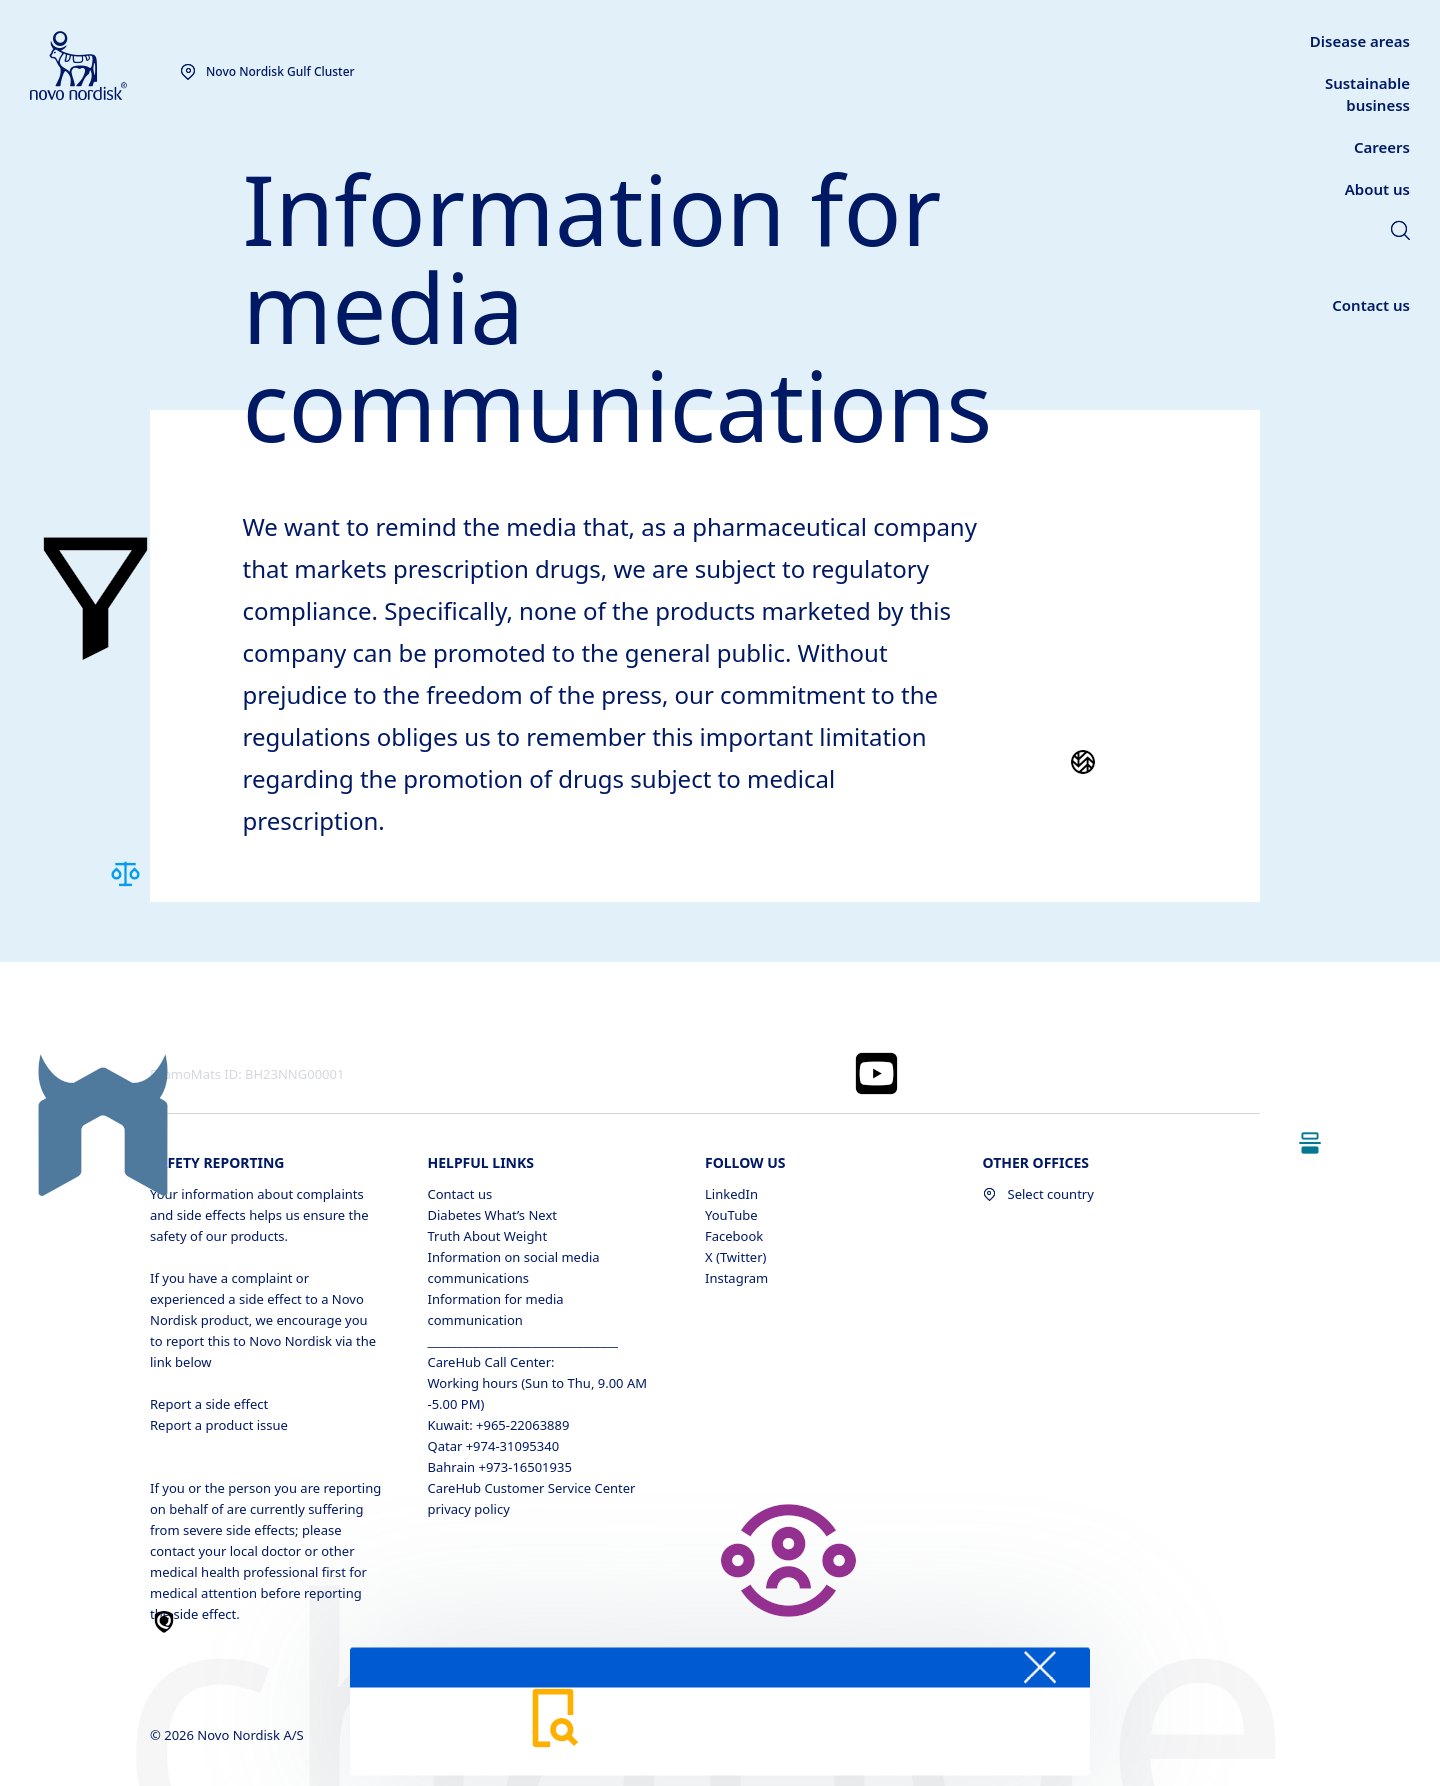  Describe the element at coordinates (1310, 1143) in the screenshot. I see `flip content vertically` at that location.